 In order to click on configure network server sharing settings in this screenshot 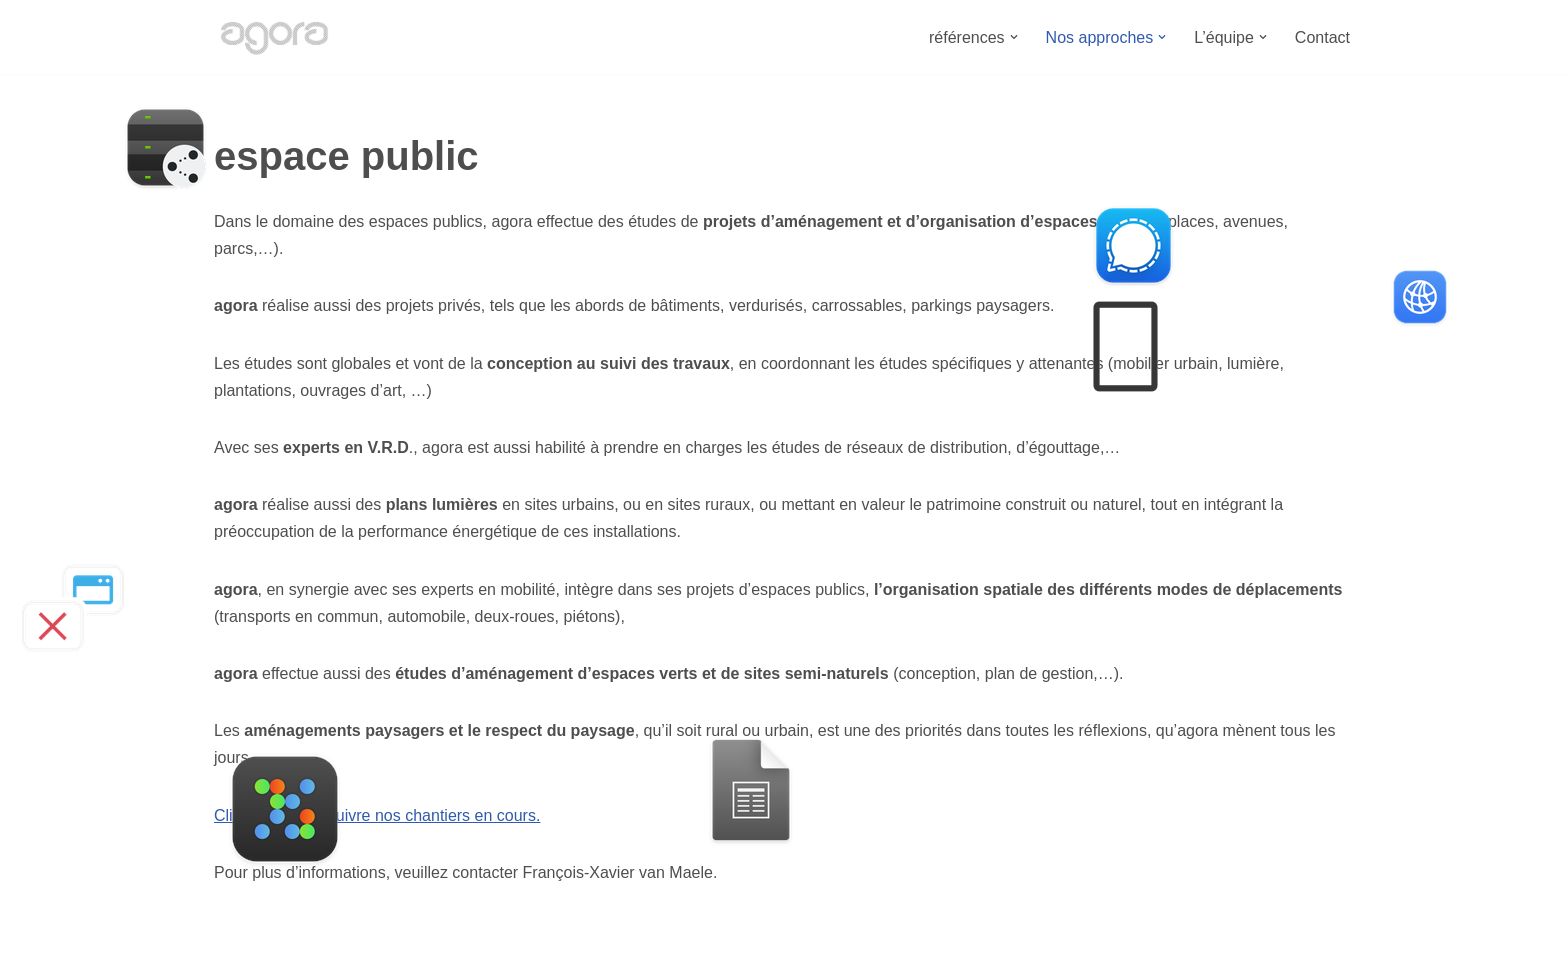, I will do `click(165, 147)`.